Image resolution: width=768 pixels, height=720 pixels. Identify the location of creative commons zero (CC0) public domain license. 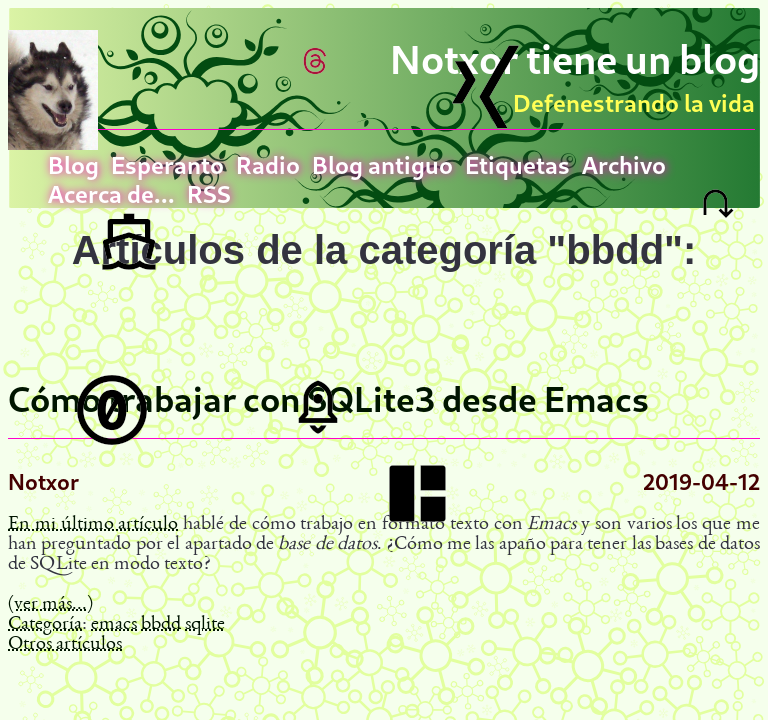
(112, 410).